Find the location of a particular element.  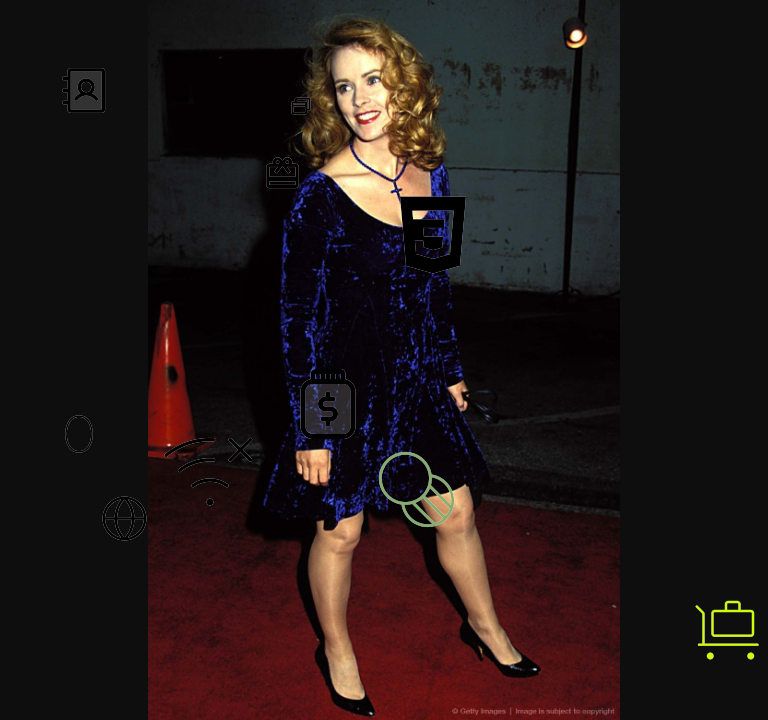

open your contacts list is located at coordinates (84, 90).